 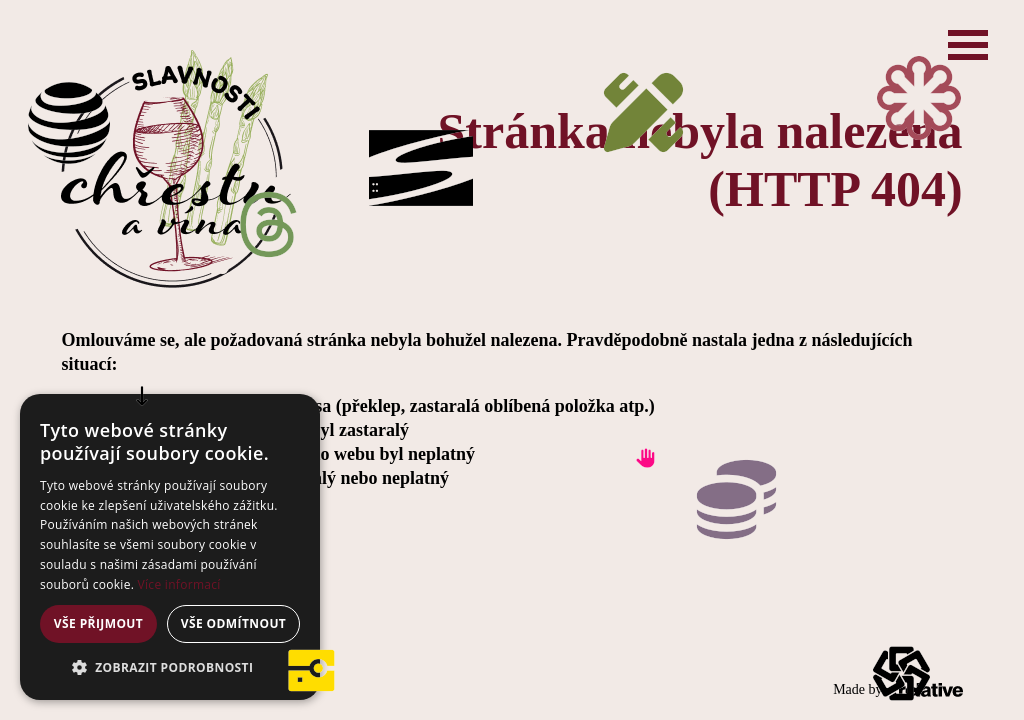 I want to click on svg file format indicator, so click(x=919, y=98).